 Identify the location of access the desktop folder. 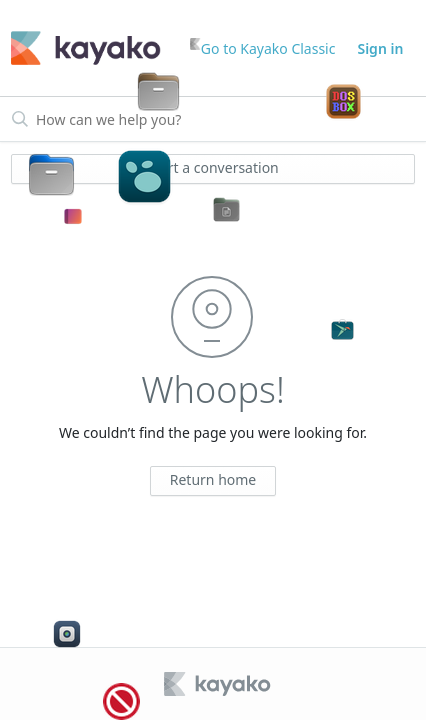
(73, 216).